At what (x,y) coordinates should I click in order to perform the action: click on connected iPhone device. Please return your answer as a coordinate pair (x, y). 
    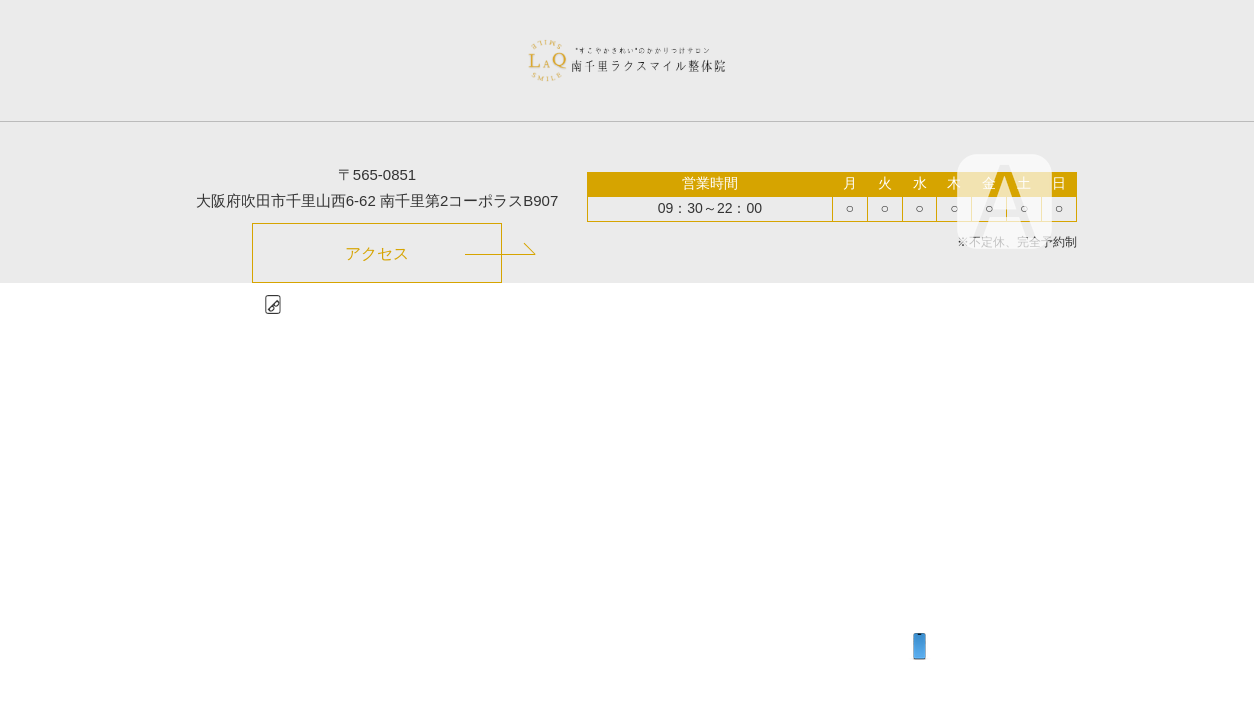
    Looking at the image, I should click on (919, 646).